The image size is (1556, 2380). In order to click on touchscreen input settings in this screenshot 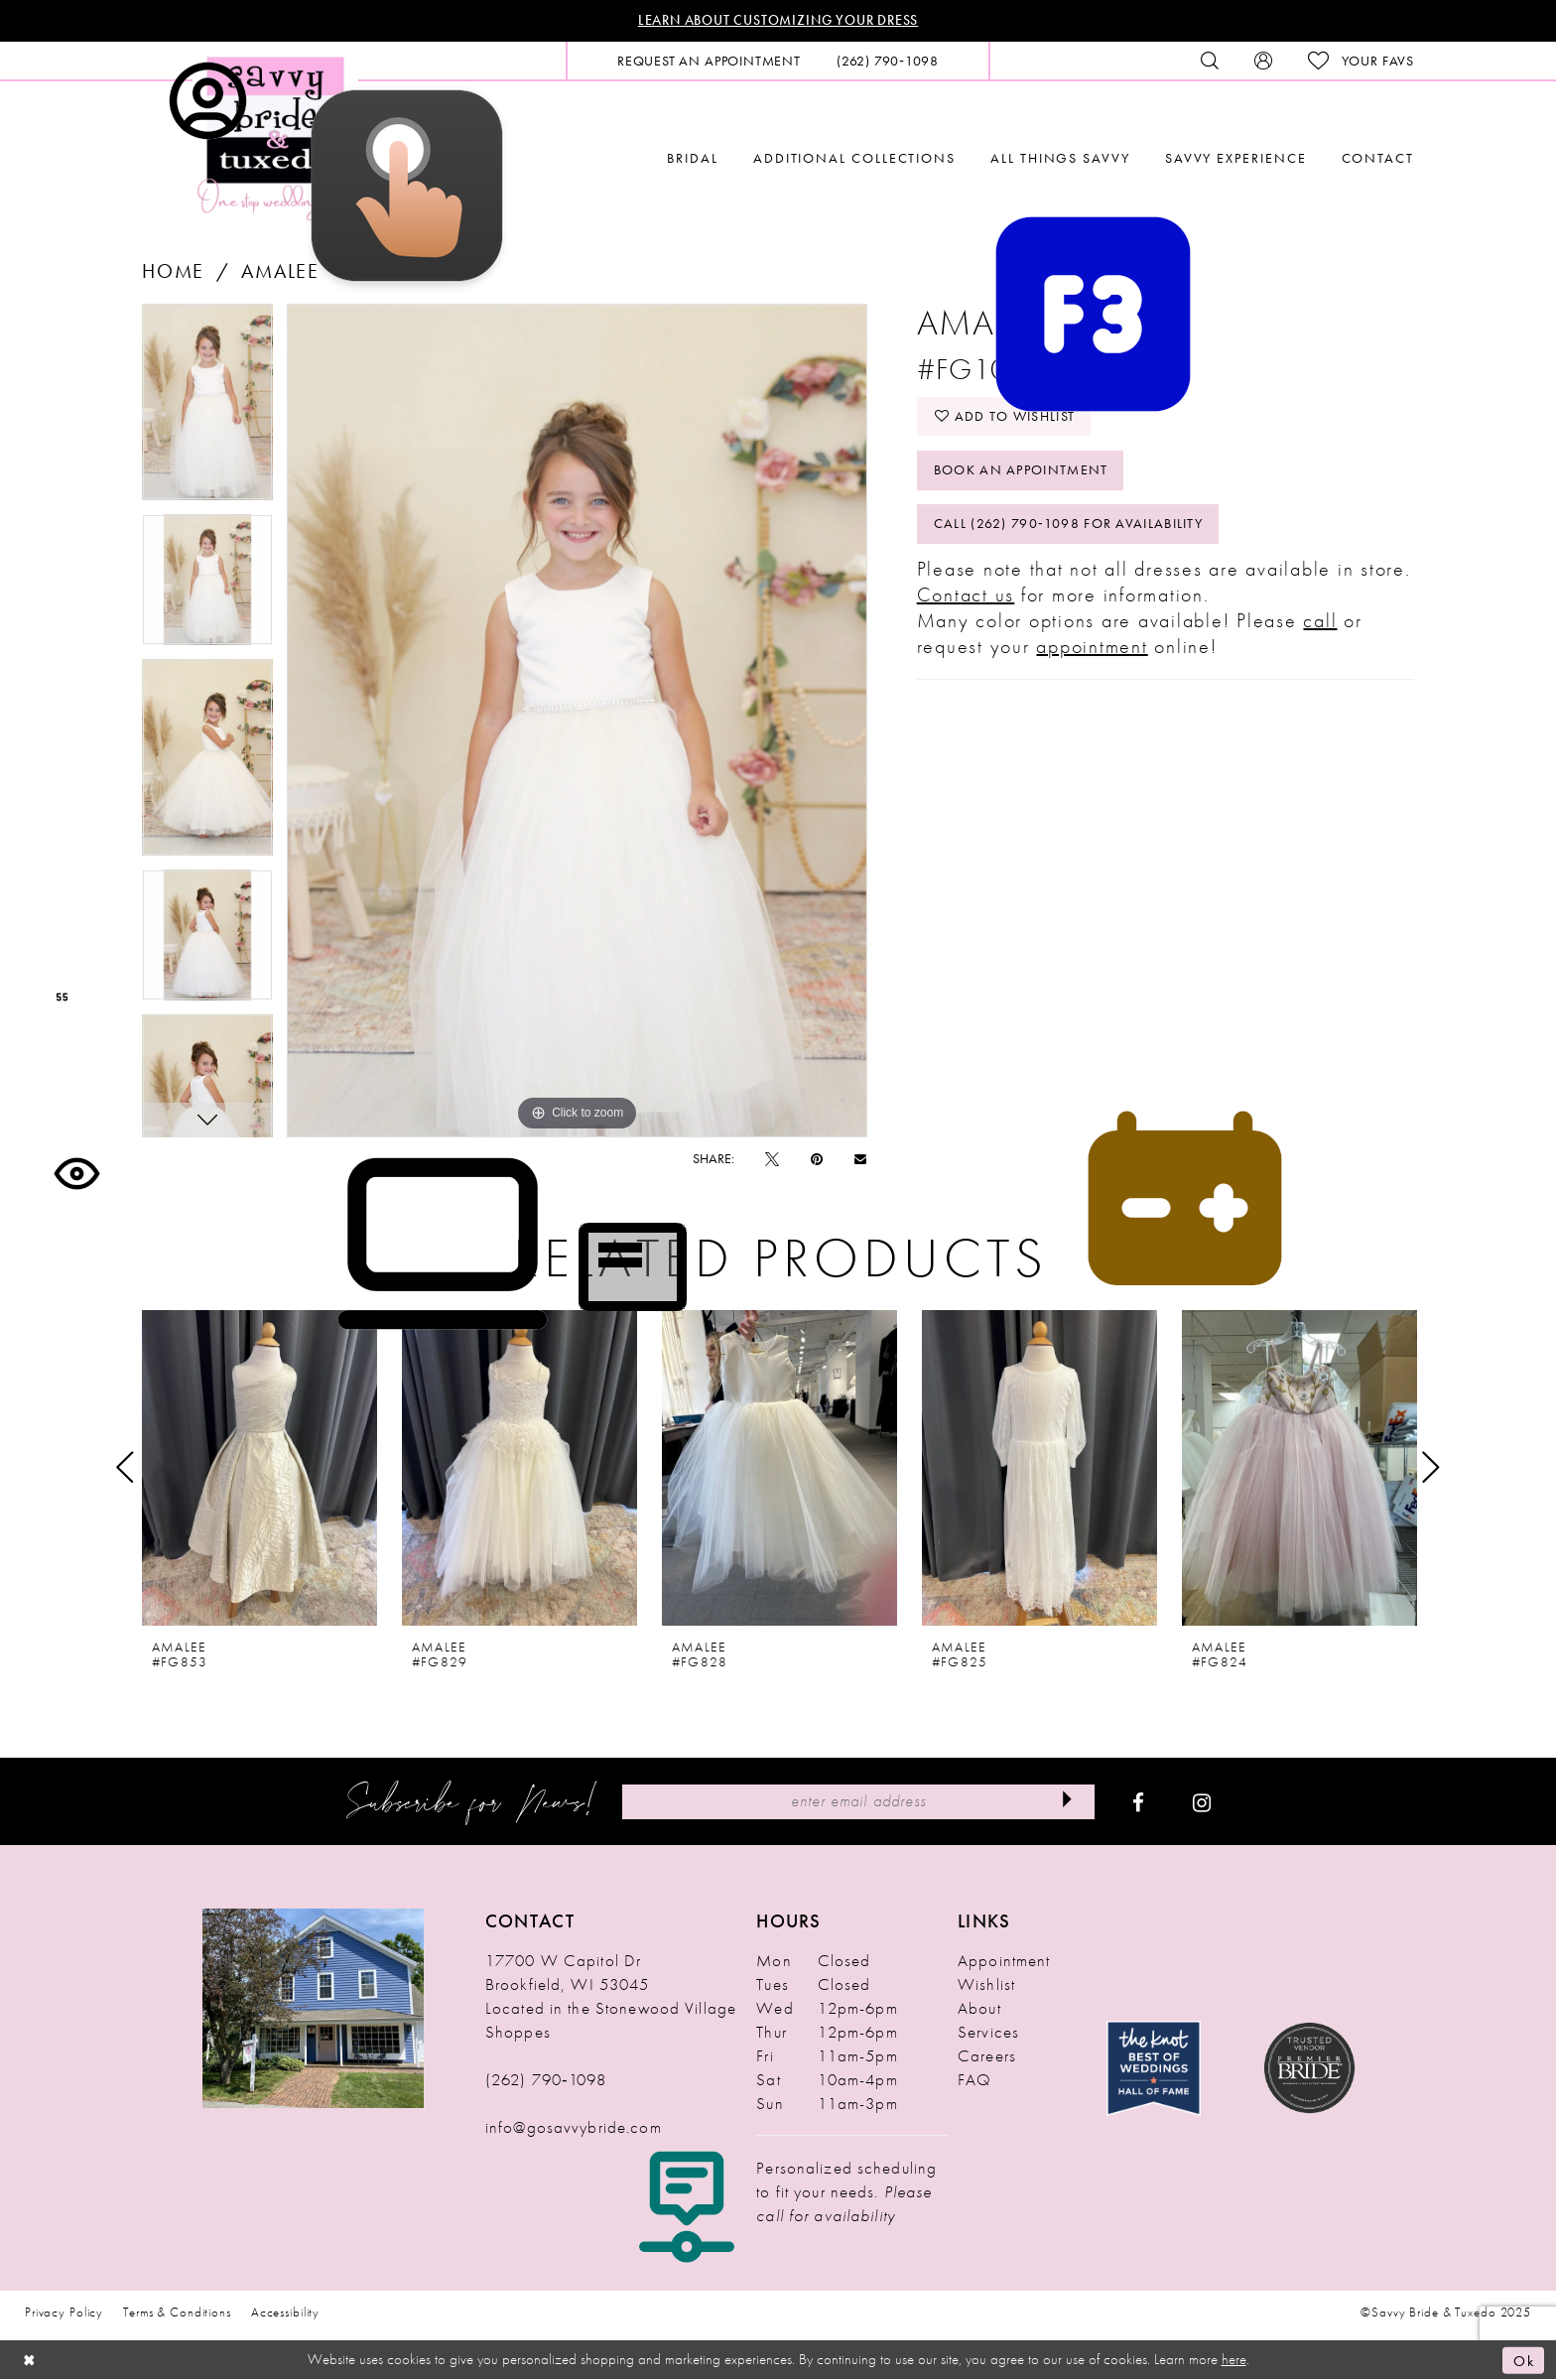, I will do `click(407, 186)`.